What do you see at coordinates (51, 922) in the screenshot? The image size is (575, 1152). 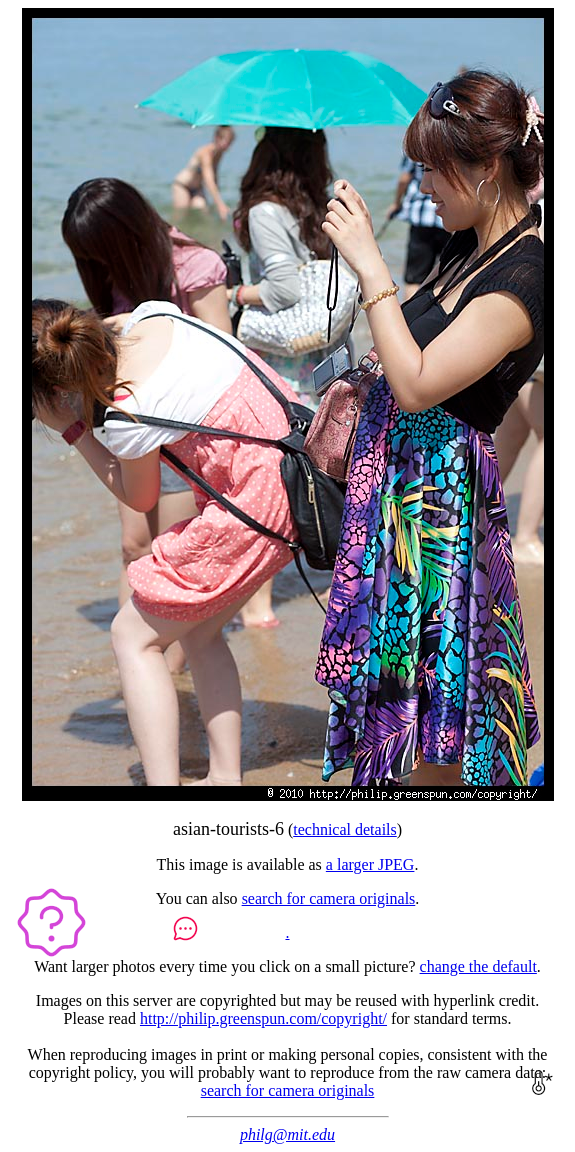 I see `view FAQ or help information` at bounding box center [51, 922].